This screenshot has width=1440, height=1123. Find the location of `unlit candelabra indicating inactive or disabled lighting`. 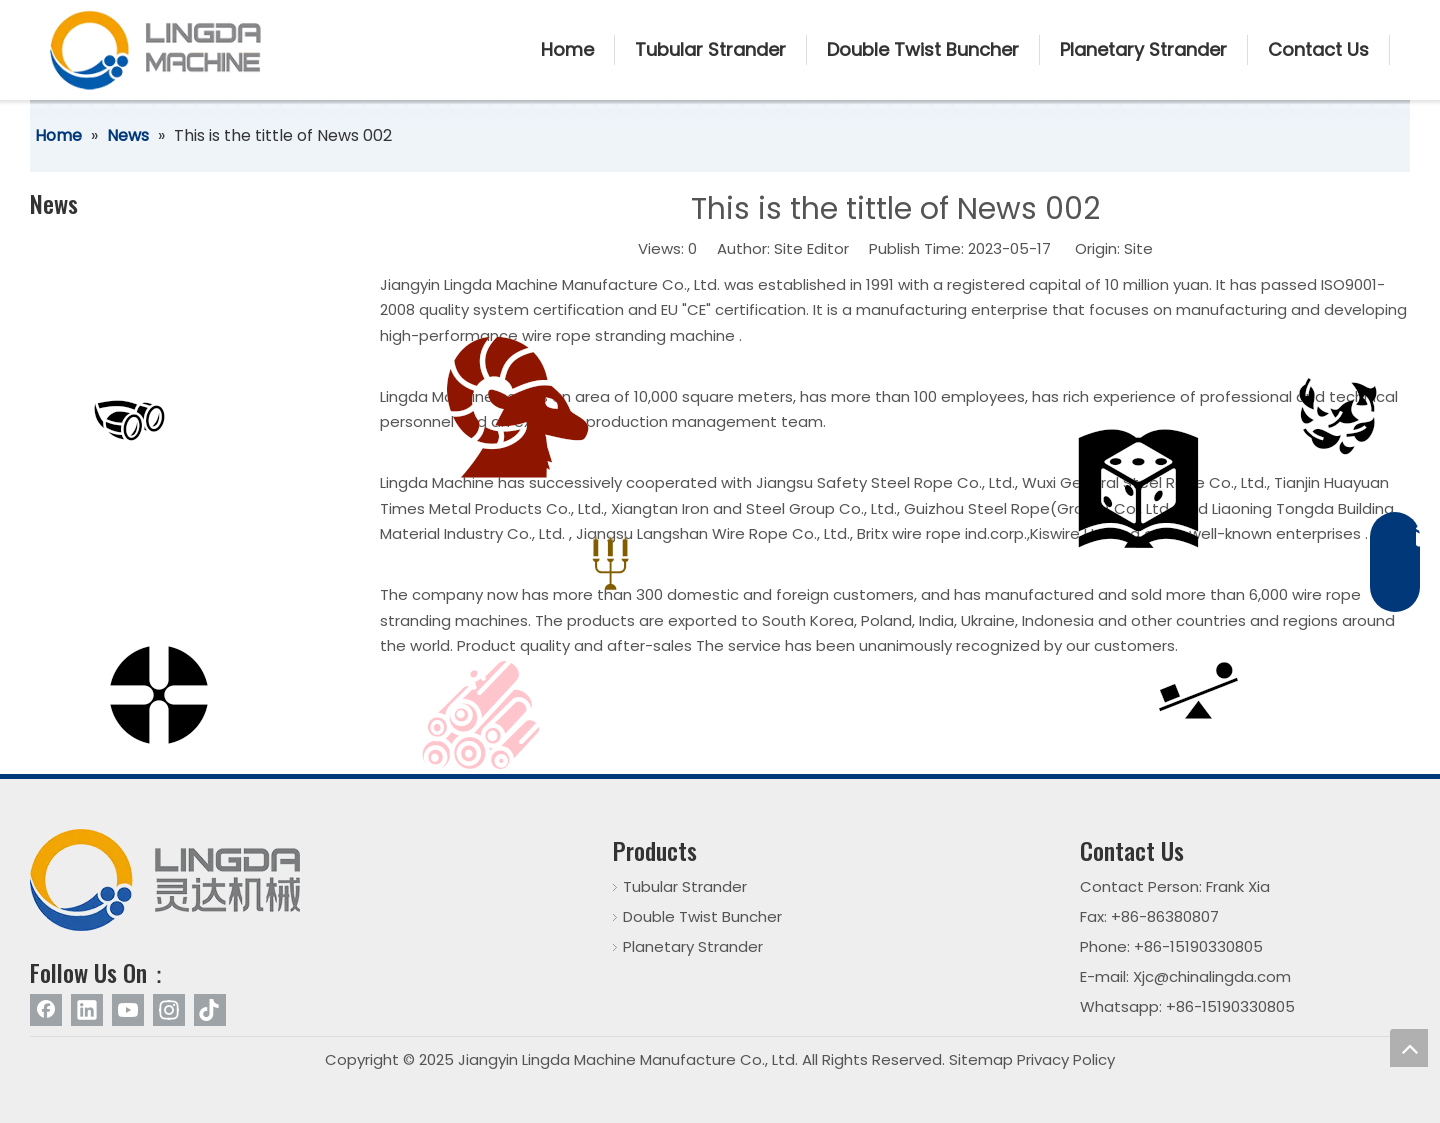

unlit candelabra indicating inactive or disabled lighting is located at coordinates (610, 562).